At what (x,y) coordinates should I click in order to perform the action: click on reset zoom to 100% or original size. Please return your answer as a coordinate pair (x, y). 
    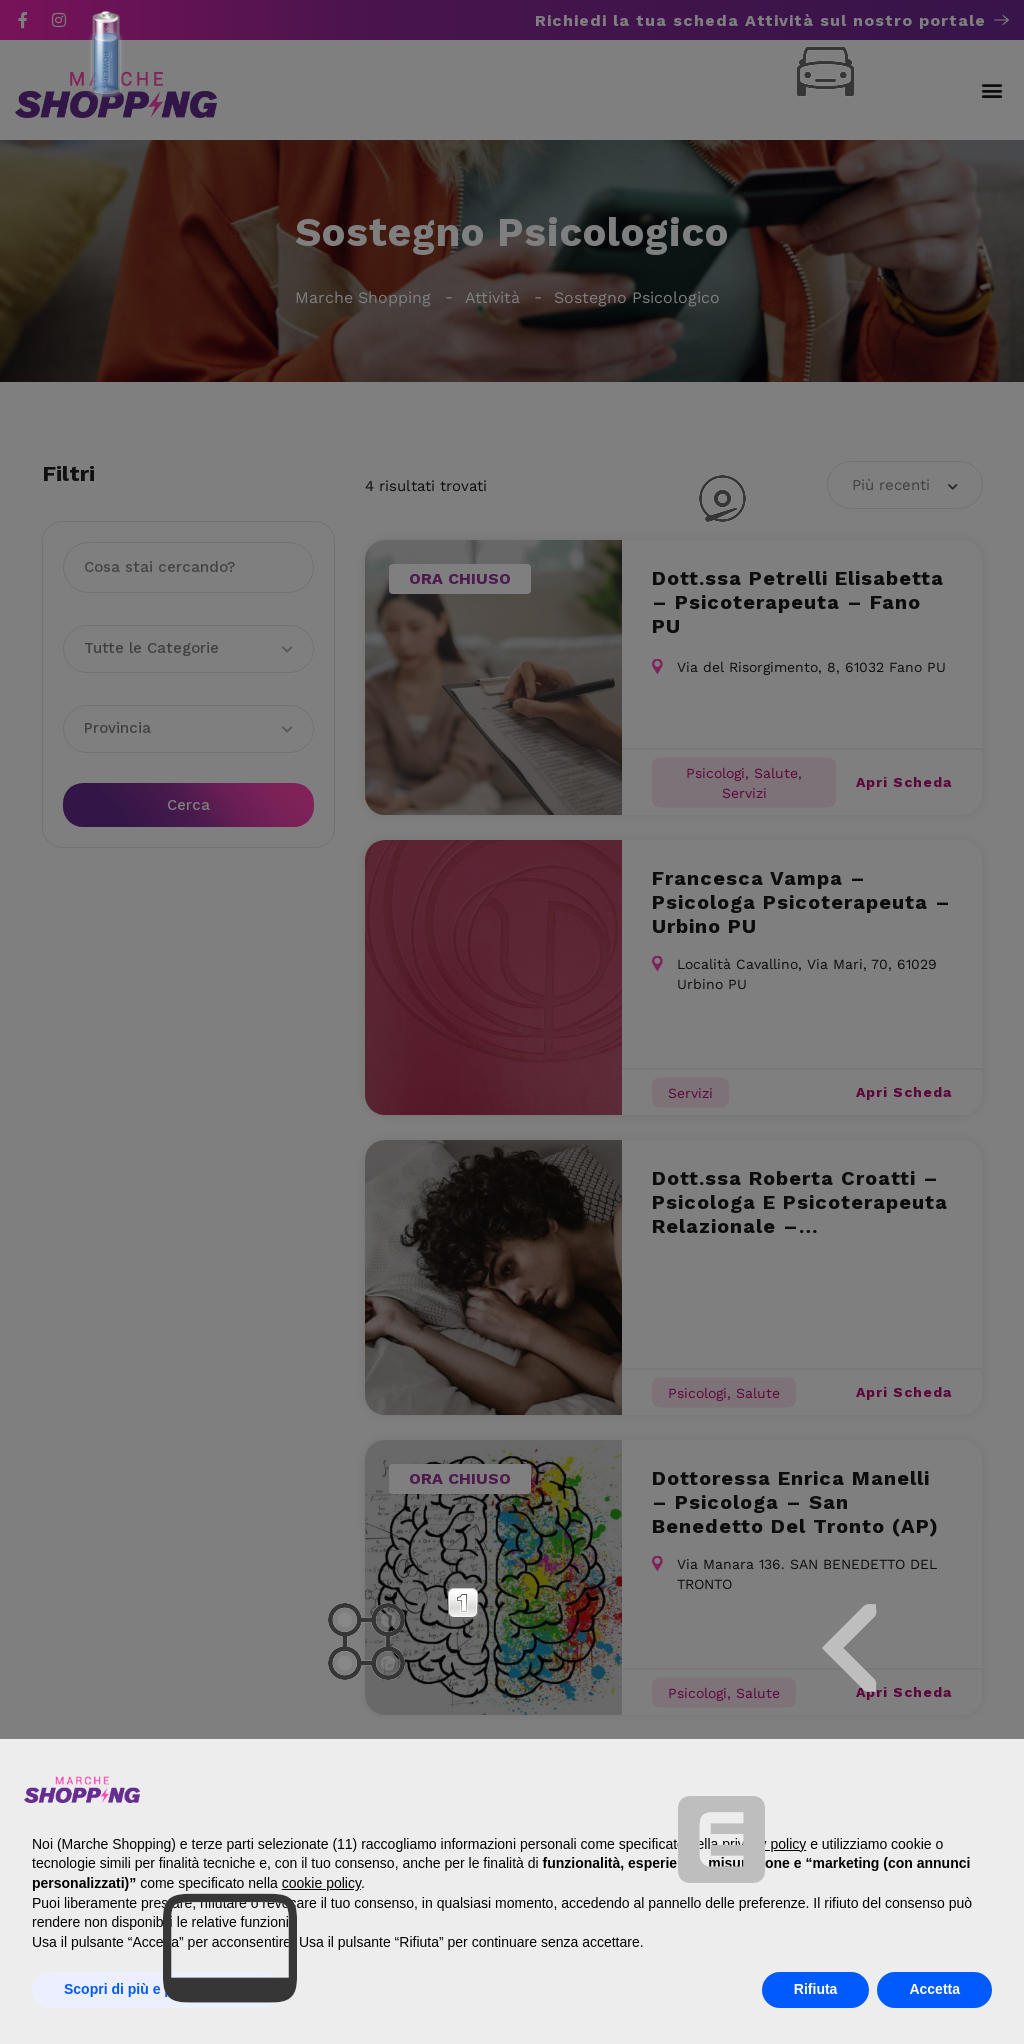
    Looking at the image, I should click on (463, 1602).